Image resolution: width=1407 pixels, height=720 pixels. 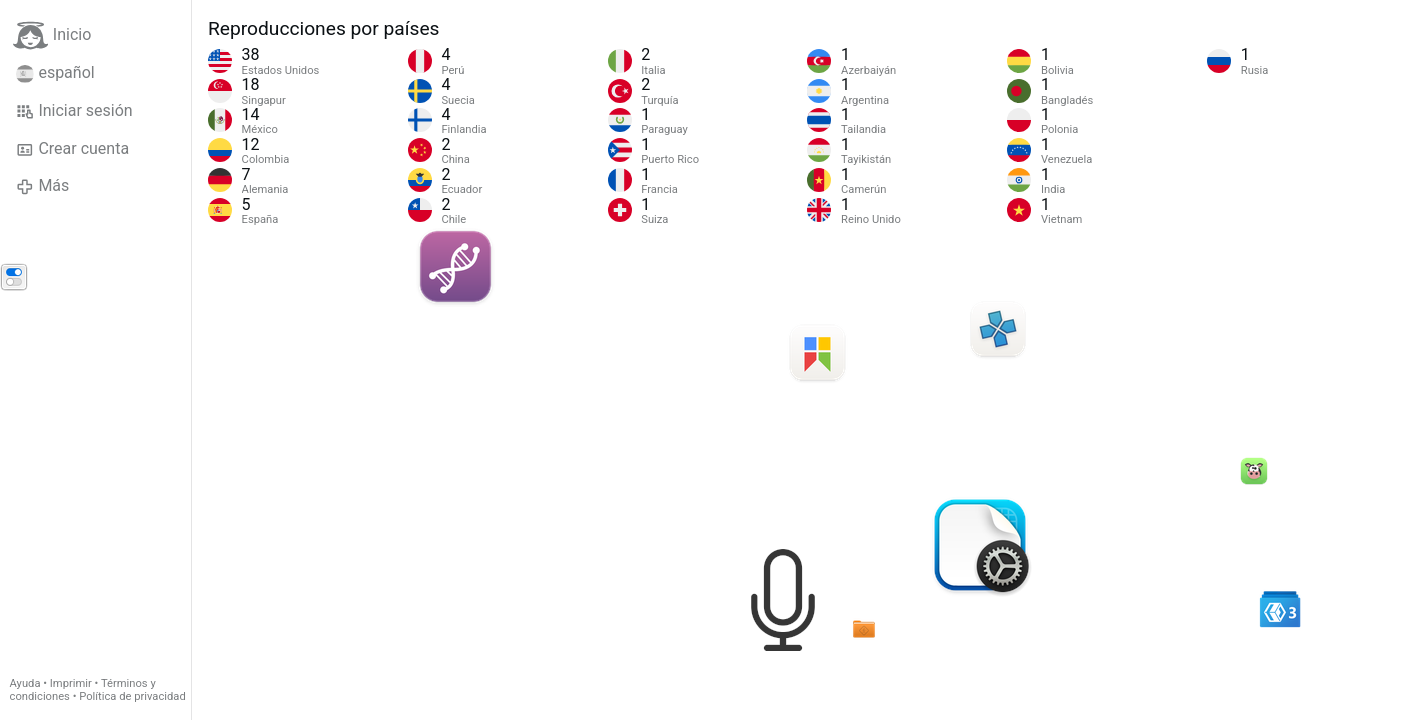 I want to click on open public or shared folder, so click(x=864, y=629).